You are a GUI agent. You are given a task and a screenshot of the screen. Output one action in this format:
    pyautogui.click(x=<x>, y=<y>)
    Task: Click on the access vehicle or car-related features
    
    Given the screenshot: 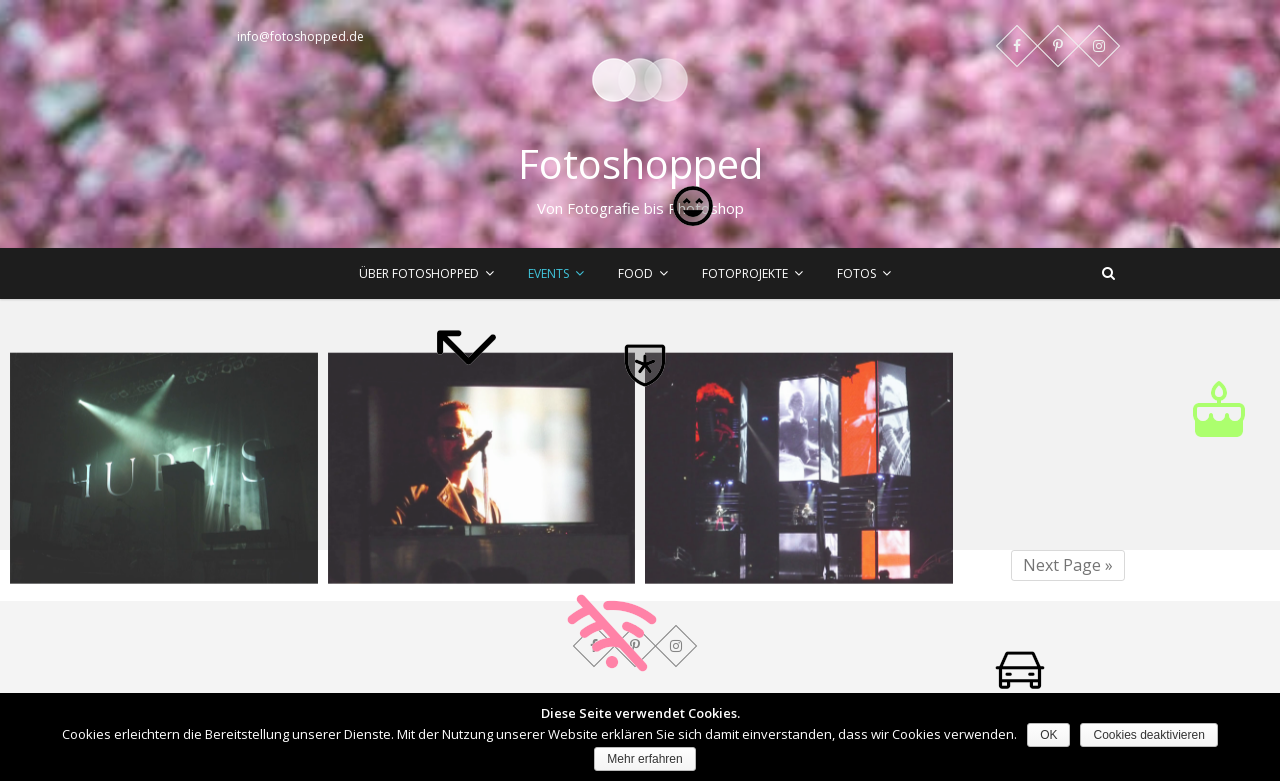 What is the action you would take?
    pyautogui.click(x=1020, y=671)
    